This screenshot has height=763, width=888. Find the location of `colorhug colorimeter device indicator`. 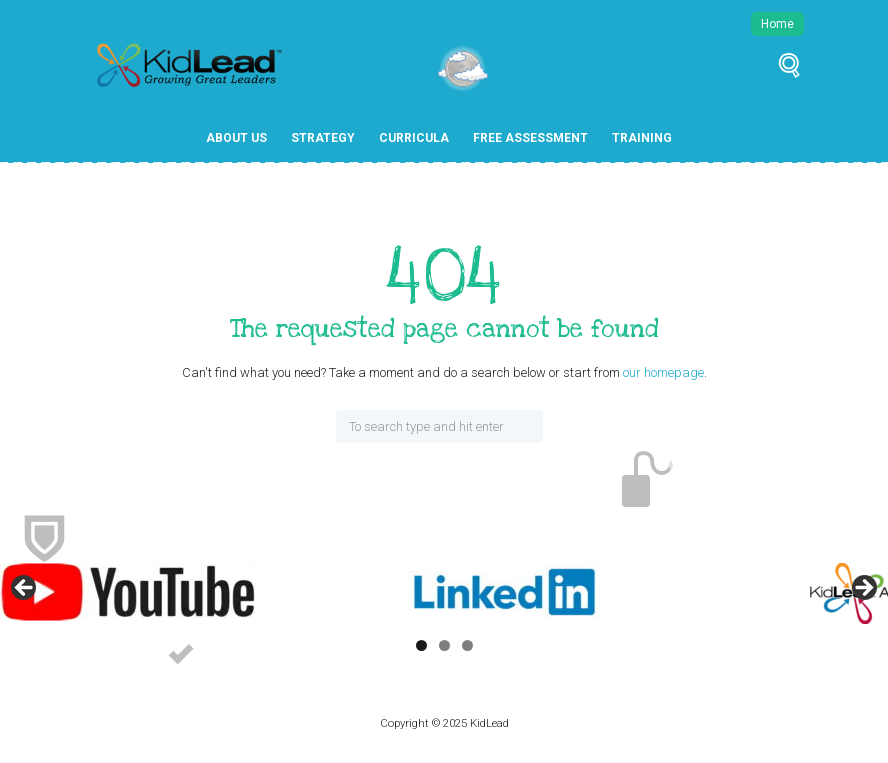

colorhug colorimeter device indicator is located at coordinates (646, 483).